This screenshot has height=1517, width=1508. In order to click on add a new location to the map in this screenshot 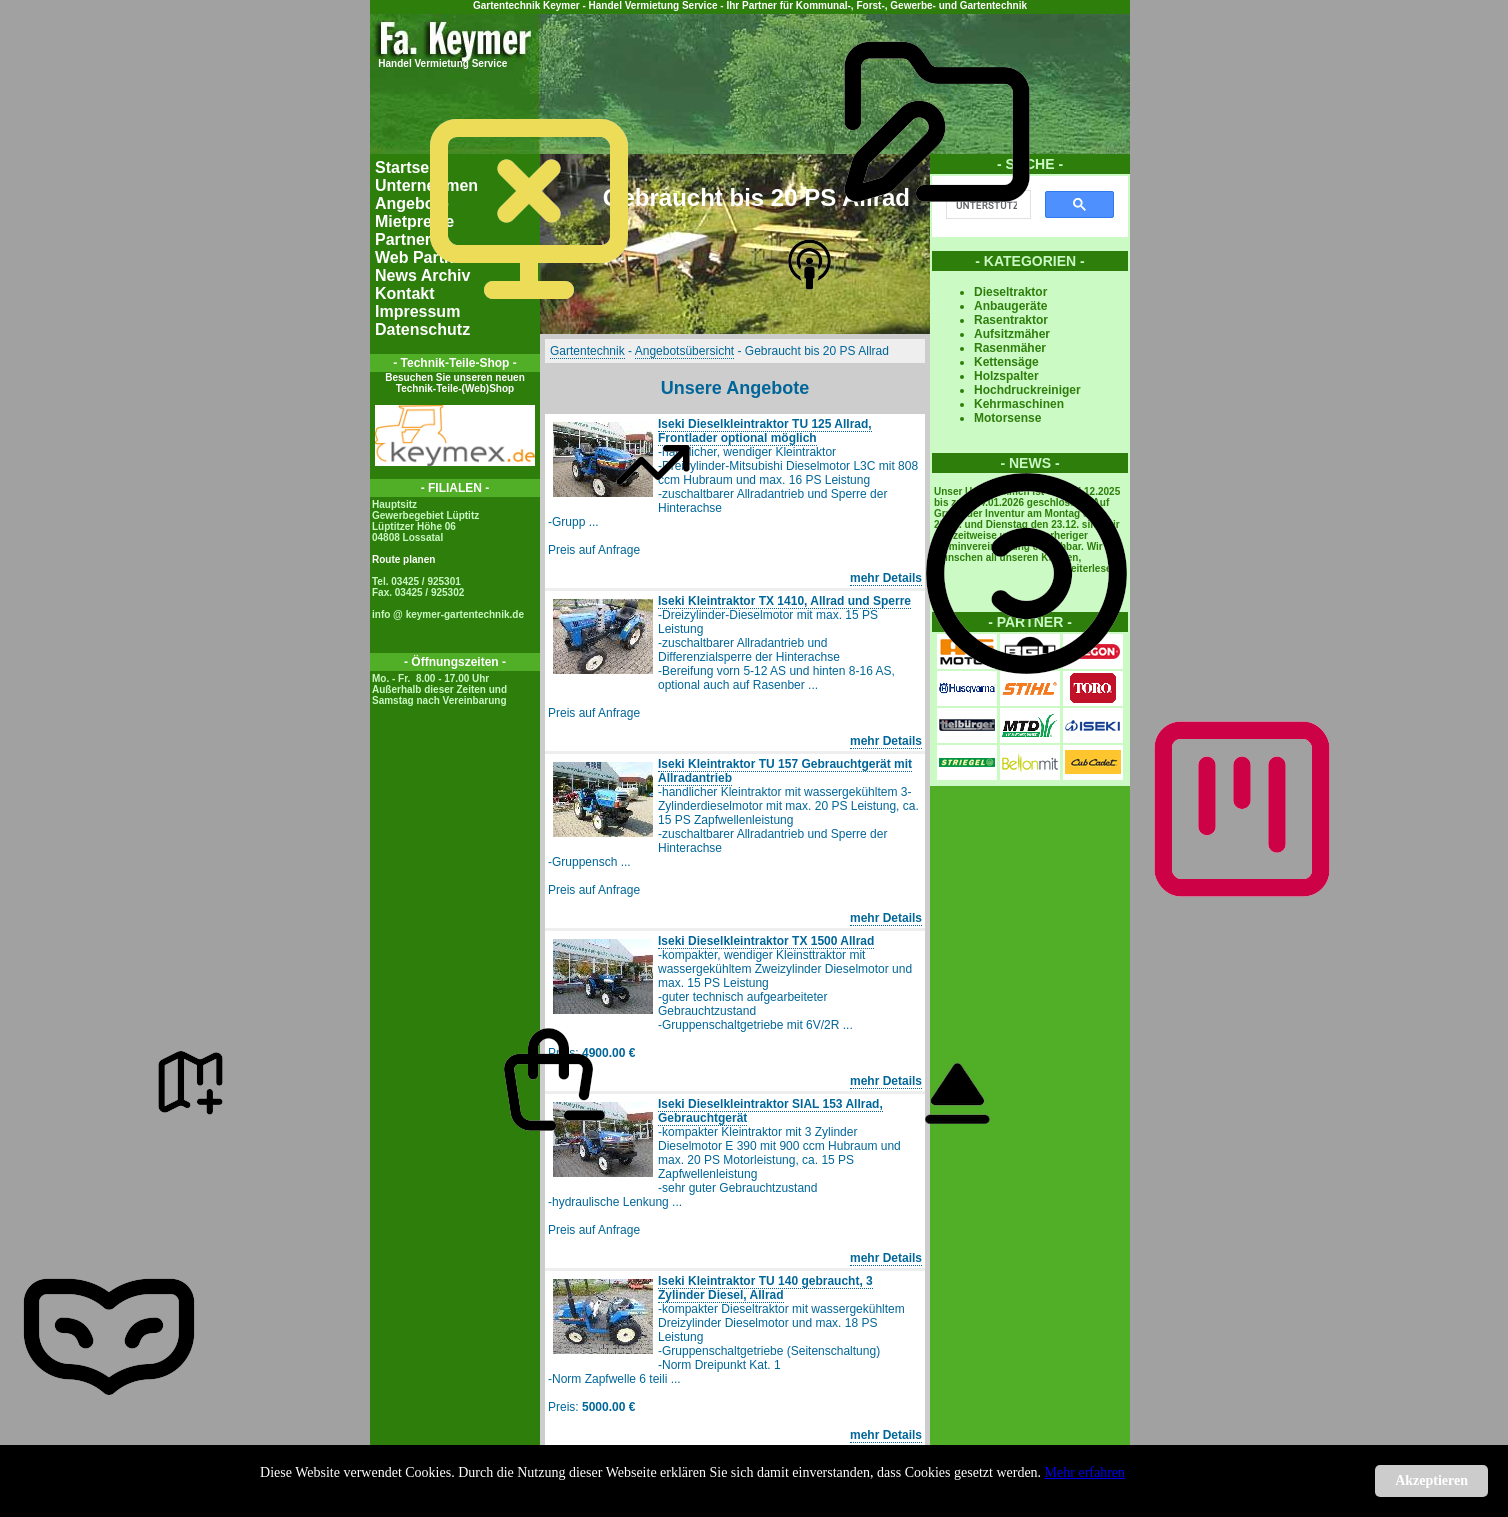, I will do `click(190, 1082)`.